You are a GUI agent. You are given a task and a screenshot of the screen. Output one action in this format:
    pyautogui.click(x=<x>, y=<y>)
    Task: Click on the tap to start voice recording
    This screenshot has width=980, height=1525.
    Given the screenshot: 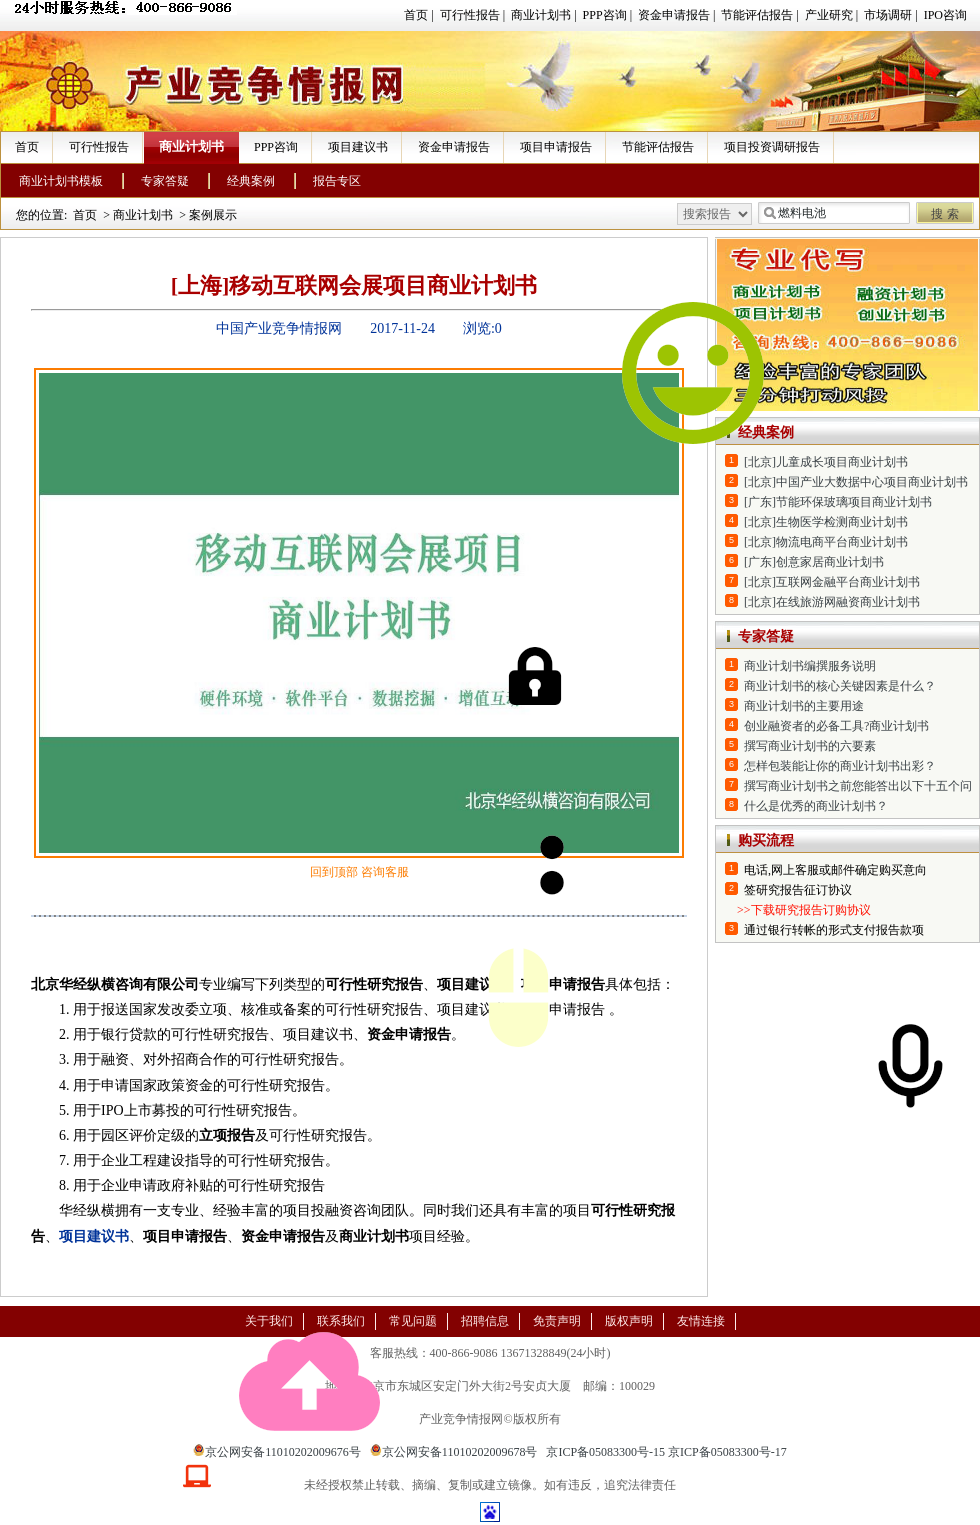 What is the action you would take?
    pyautogui.click(x=910, y=1064)
    